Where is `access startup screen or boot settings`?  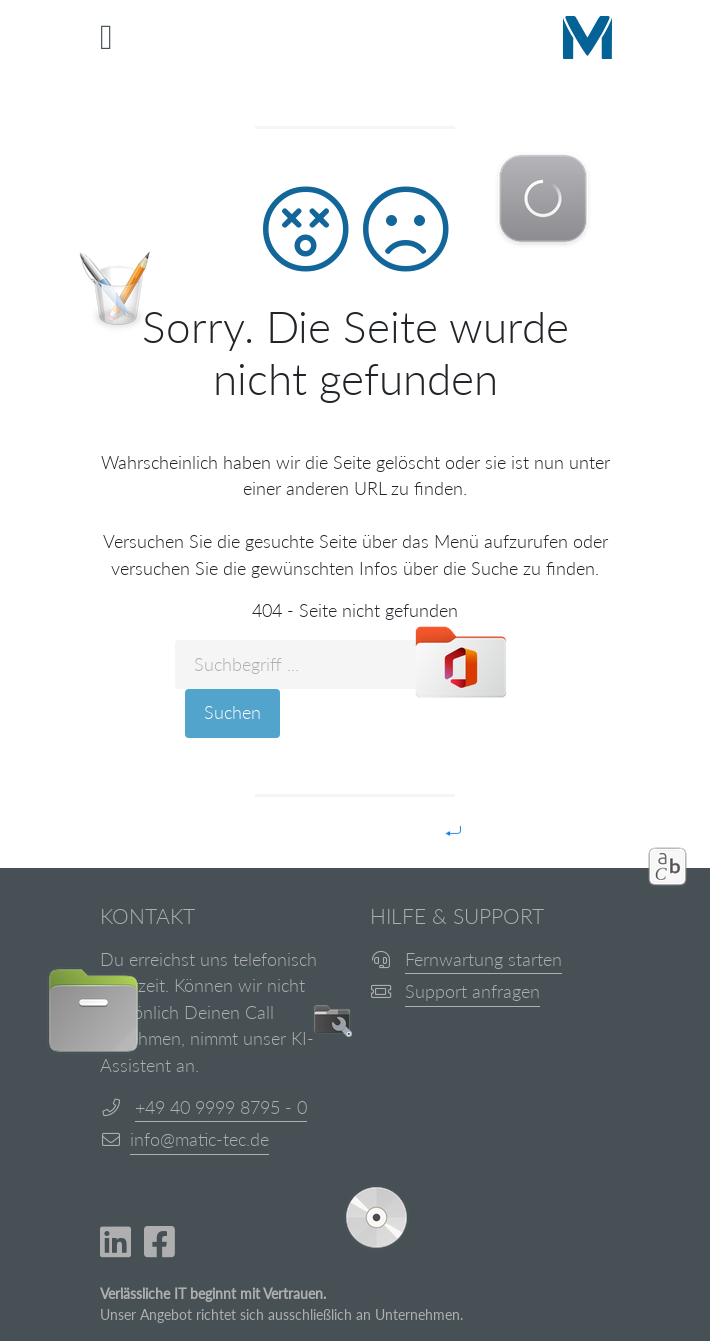 access startup screen or boot settings is located at coordinates (543, 200).